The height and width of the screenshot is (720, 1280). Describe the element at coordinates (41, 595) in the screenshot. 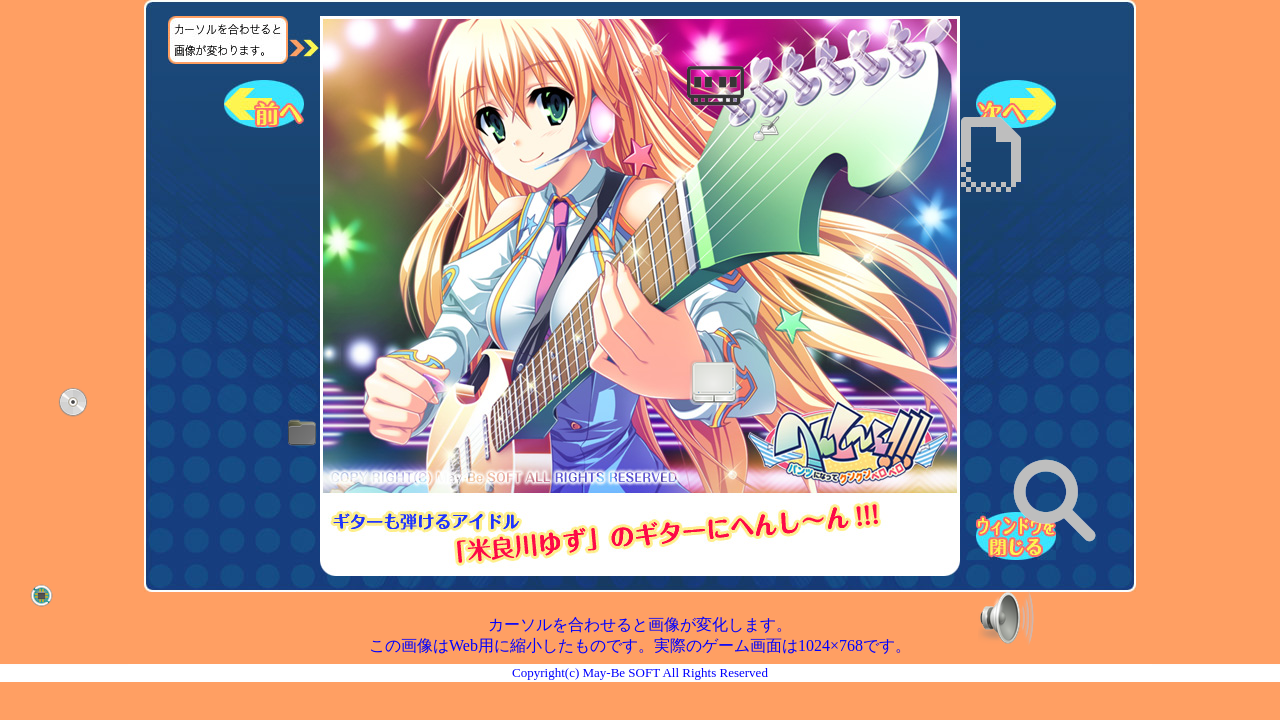

I see `access firmware update settings` at that location.